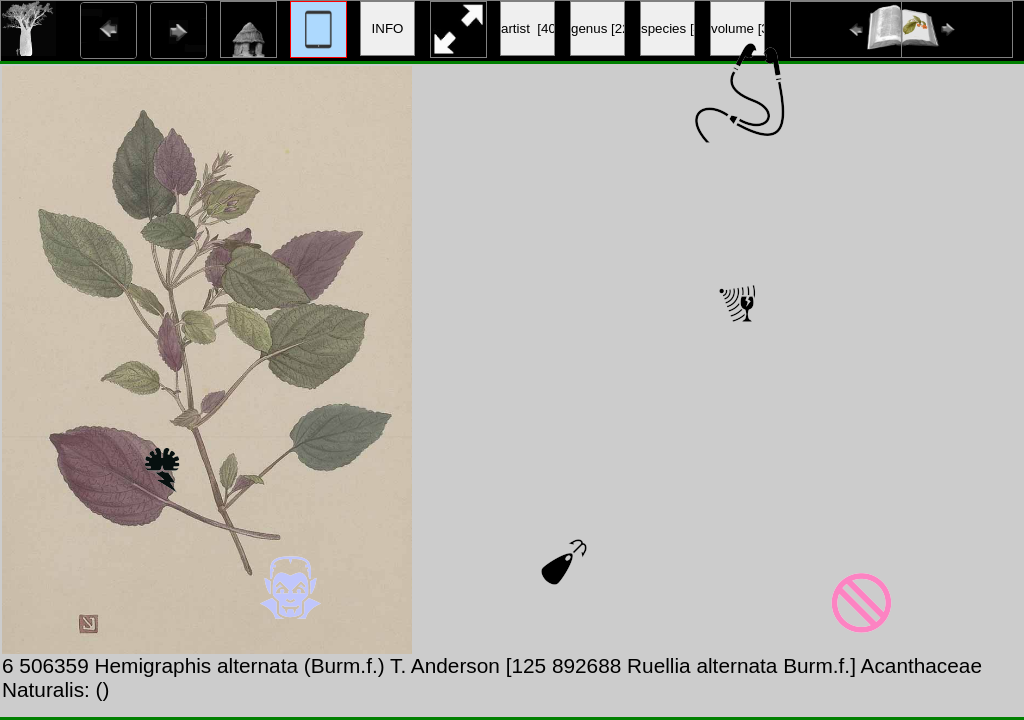 Image resolution: width=1024 pixels, height=720 pixels. Describe the element at coordinates (737, 303) in the screenshot. I see `access ultrasound or sonography features` at that location.